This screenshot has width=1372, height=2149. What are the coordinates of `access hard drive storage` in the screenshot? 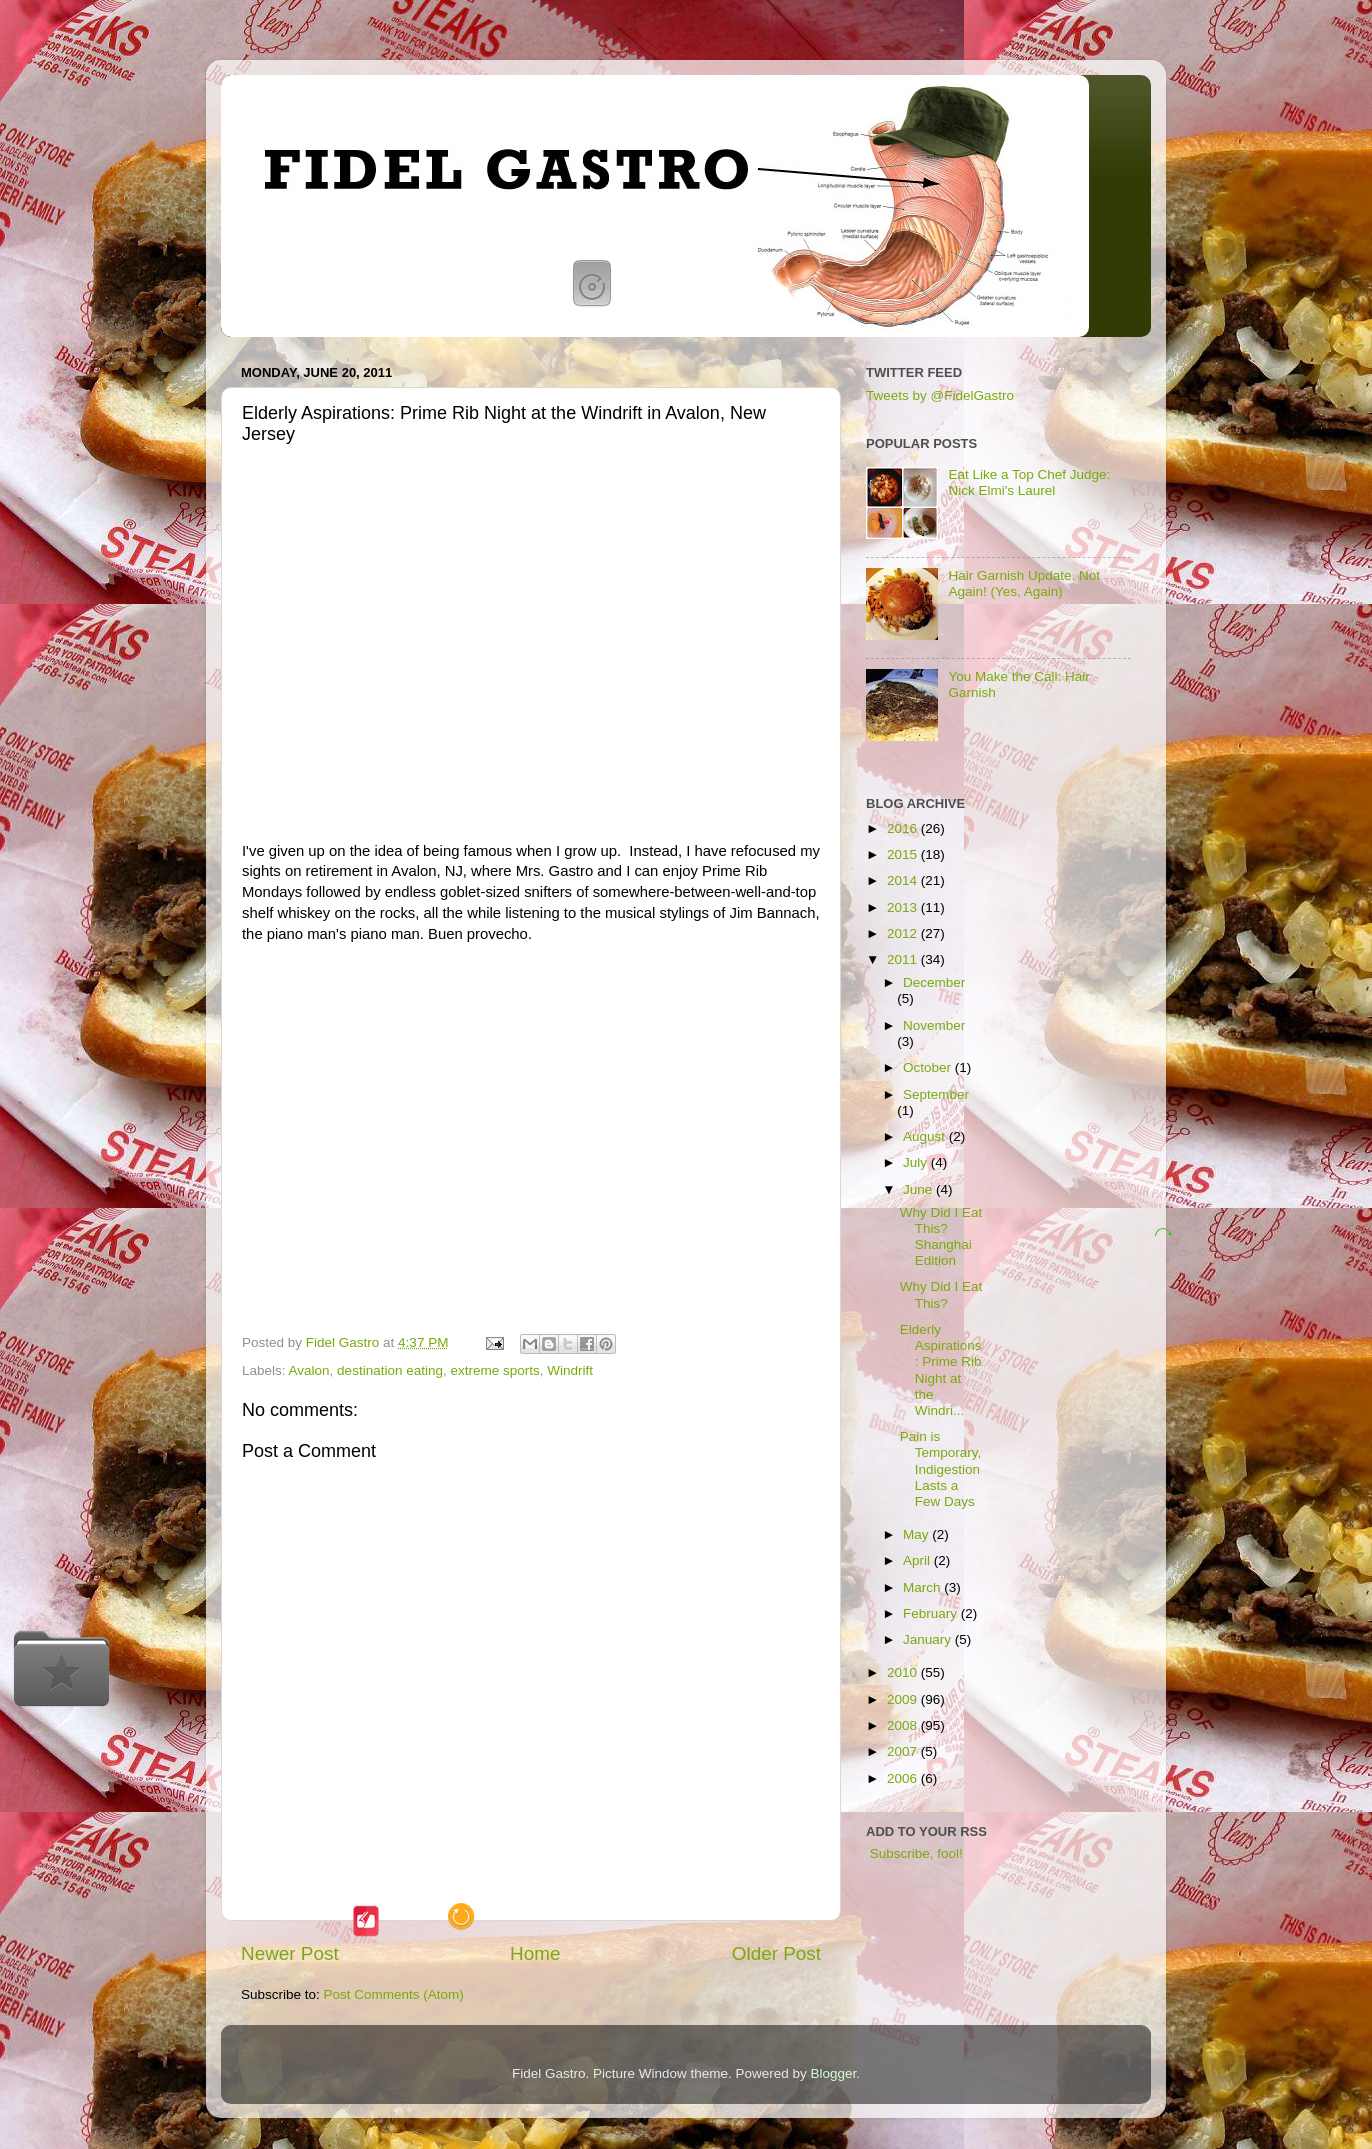 It's located at (592, 283).